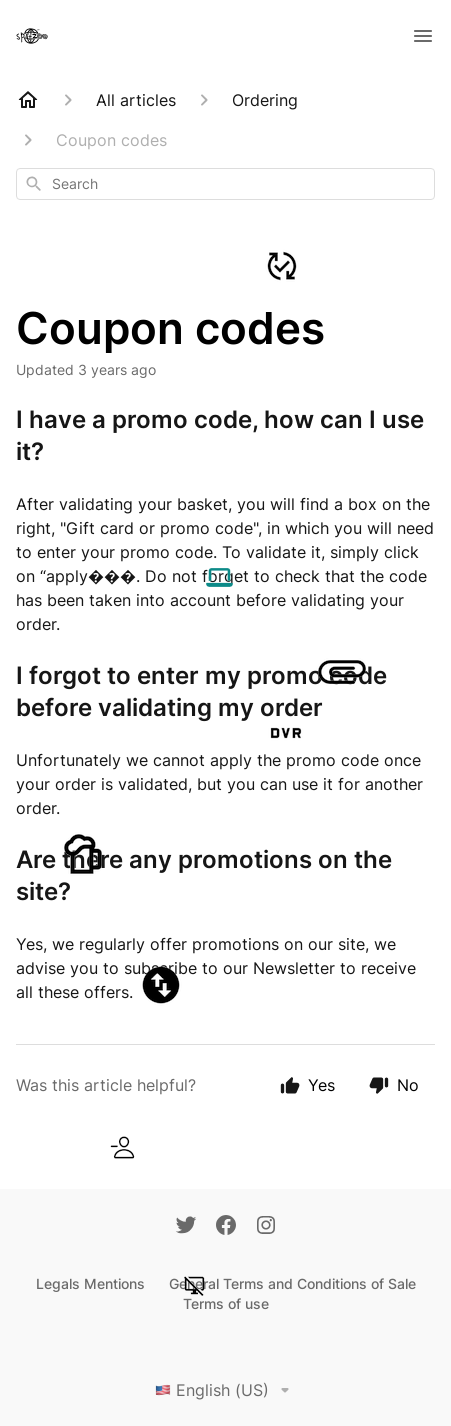 This screenshot has height=1426, width=451. Describe the element at coordinates (83, 855) in the screenshot. I see `find nearby bars or pubs` at that location.